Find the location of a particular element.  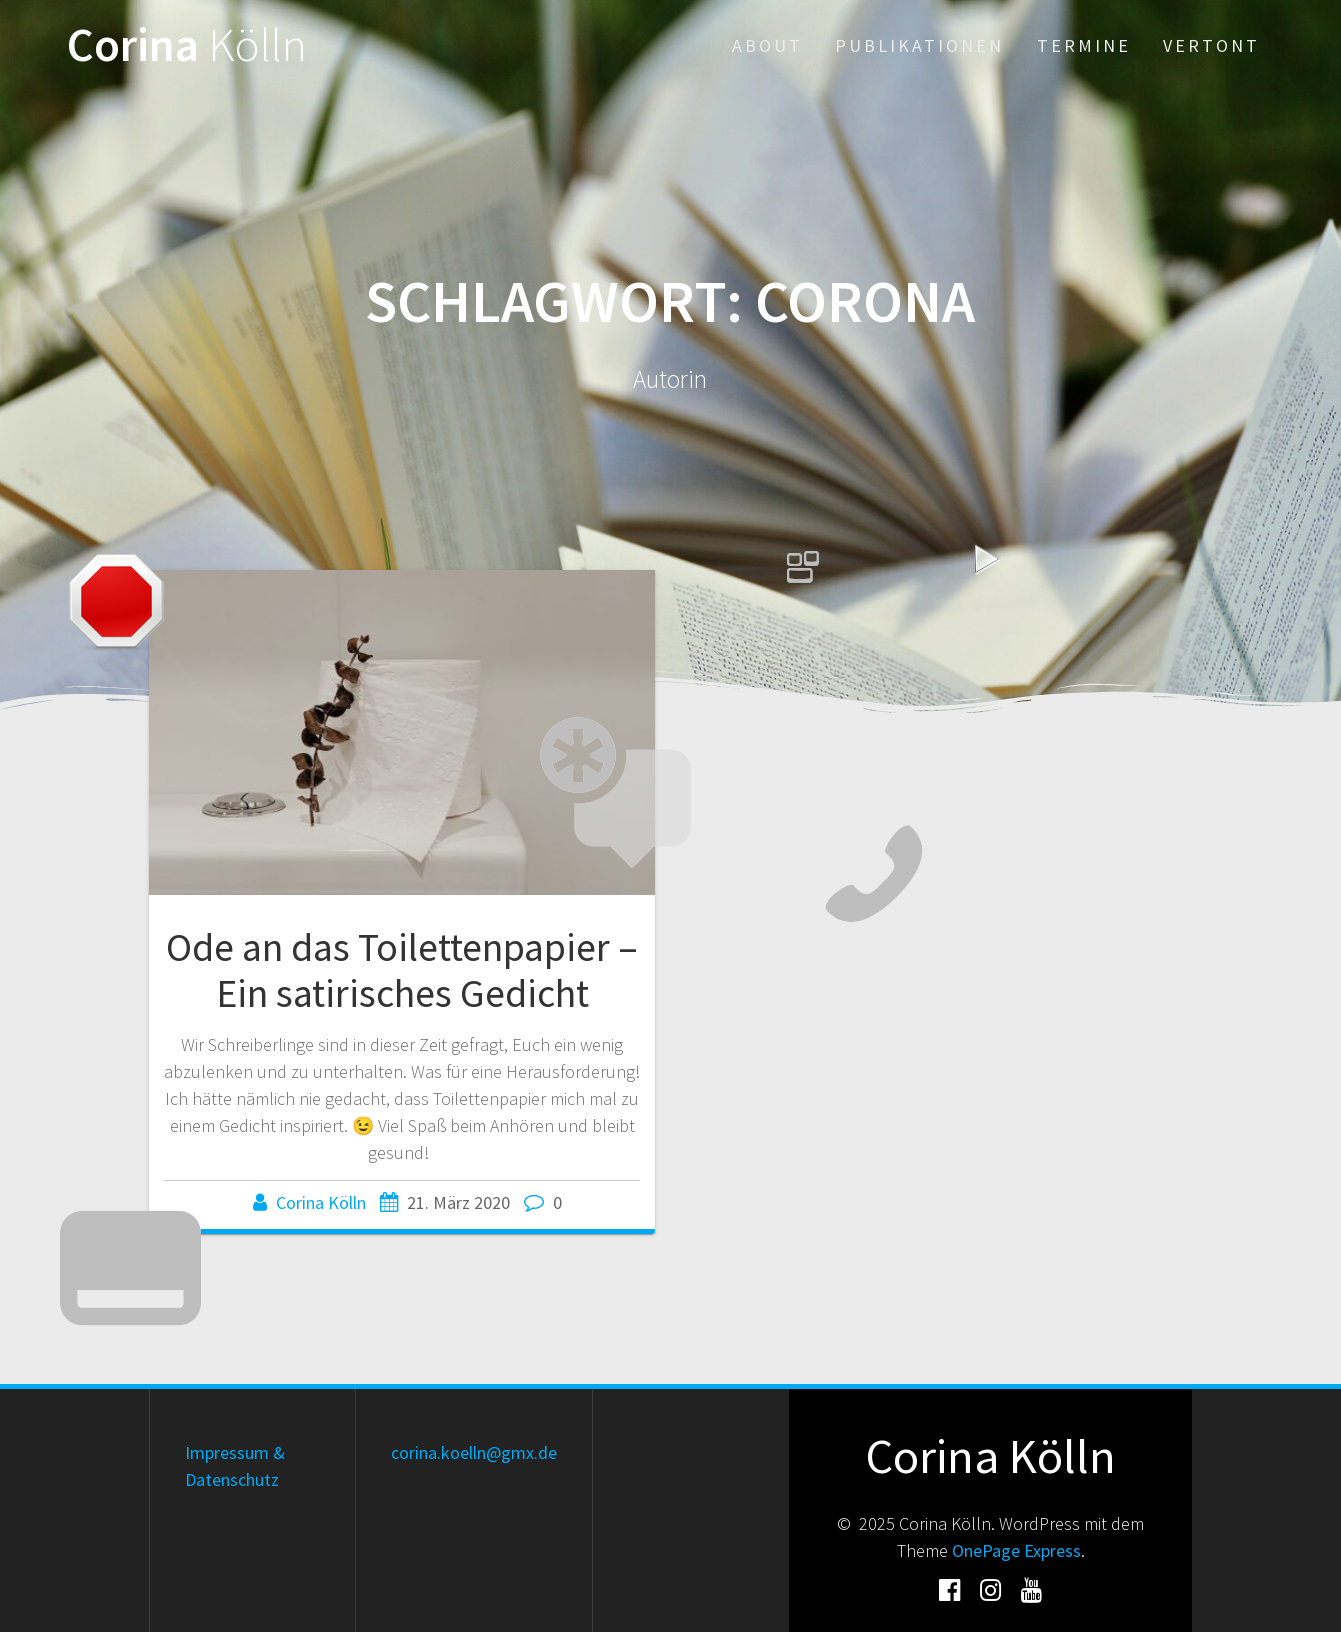

configure notification settings is located at coordinates (616, 793).